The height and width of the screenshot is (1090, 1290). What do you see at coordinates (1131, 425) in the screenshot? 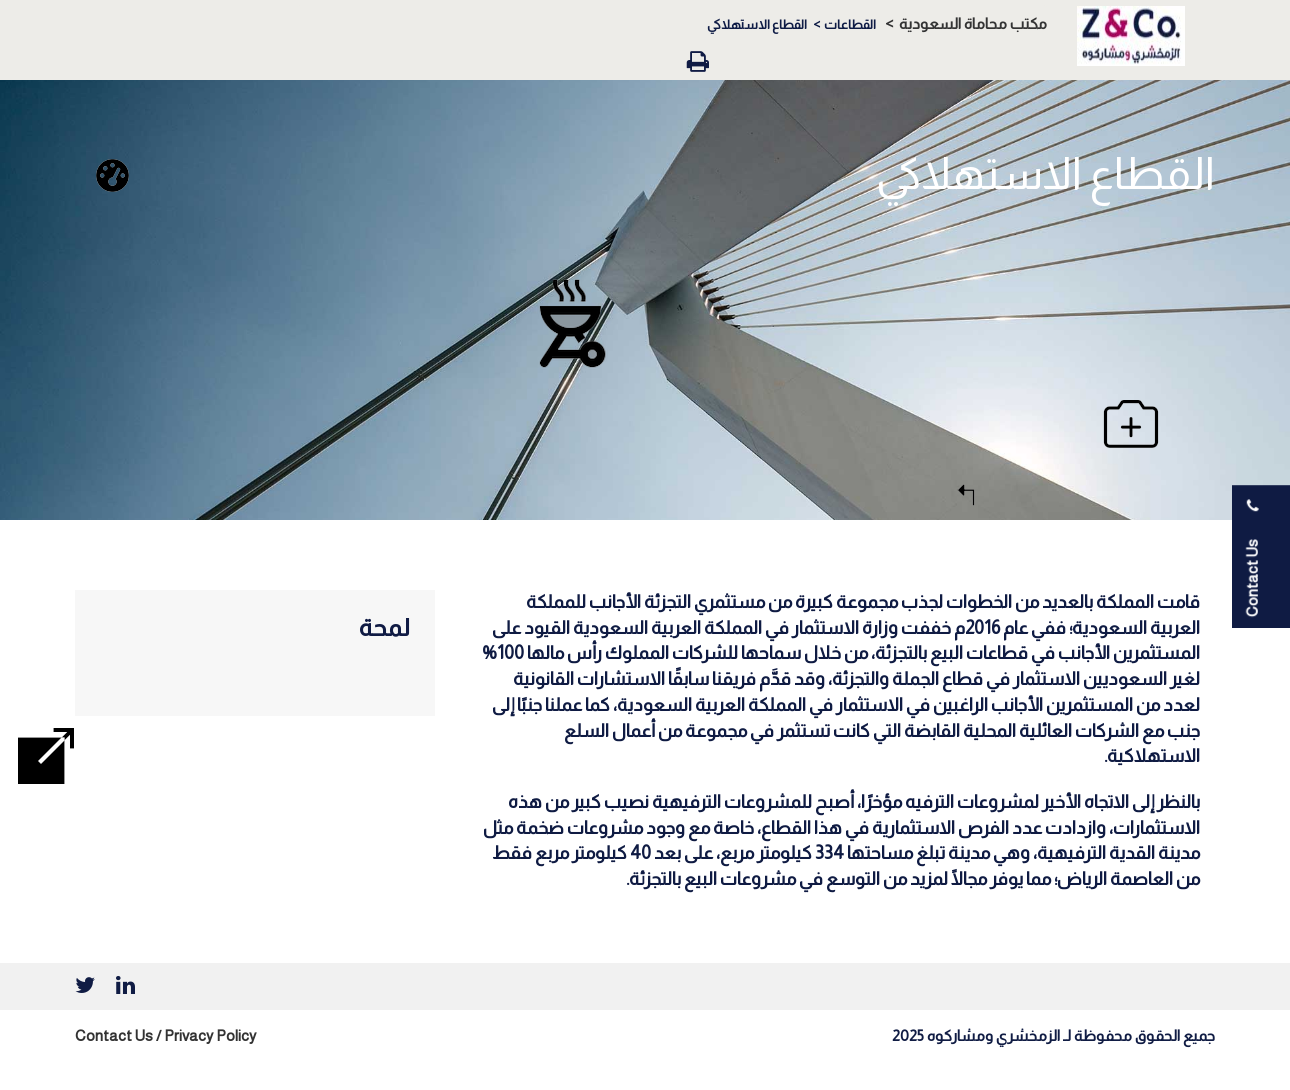
I see `add a new photo` at bounding box center [1131, 425].